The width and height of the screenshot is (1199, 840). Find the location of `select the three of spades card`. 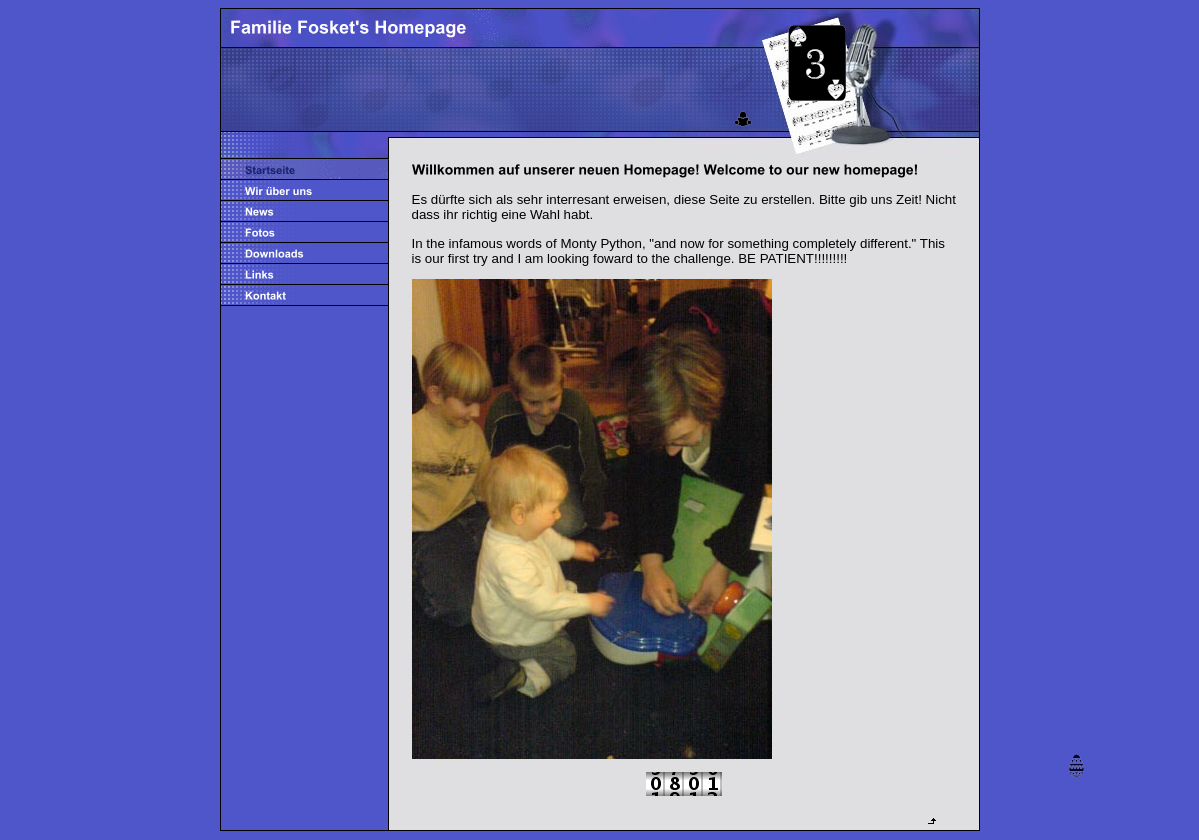

select the three of spades card is located at coordinates (817, 63).